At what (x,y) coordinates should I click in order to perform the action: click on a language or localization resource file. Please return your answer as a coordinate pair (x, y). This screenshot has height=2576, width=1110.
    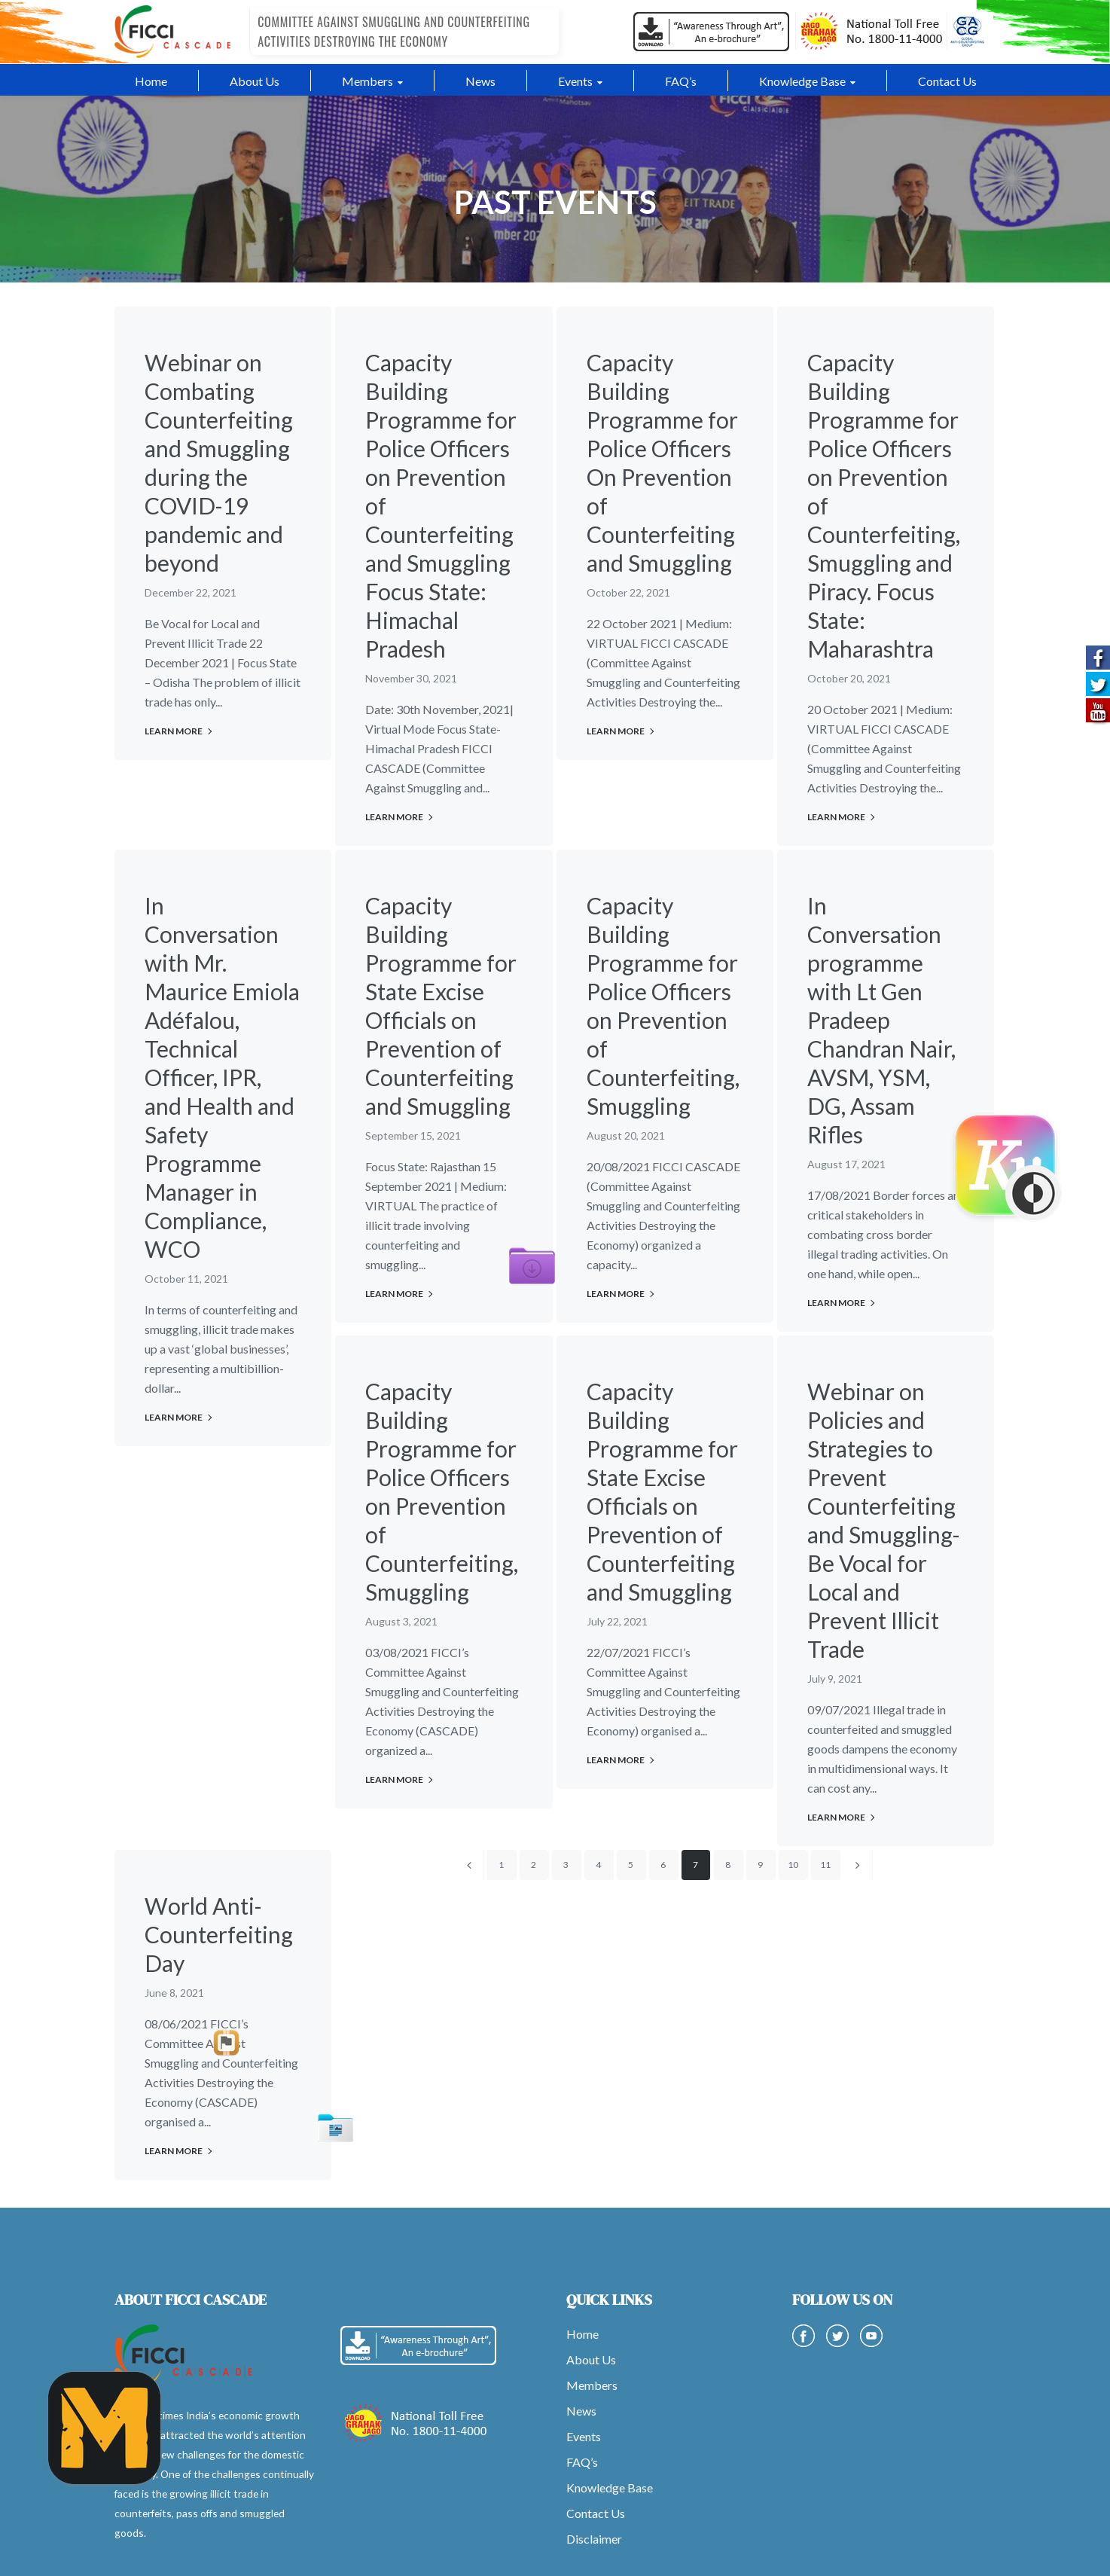
    Looking at the image, I should click on (226, 2043).